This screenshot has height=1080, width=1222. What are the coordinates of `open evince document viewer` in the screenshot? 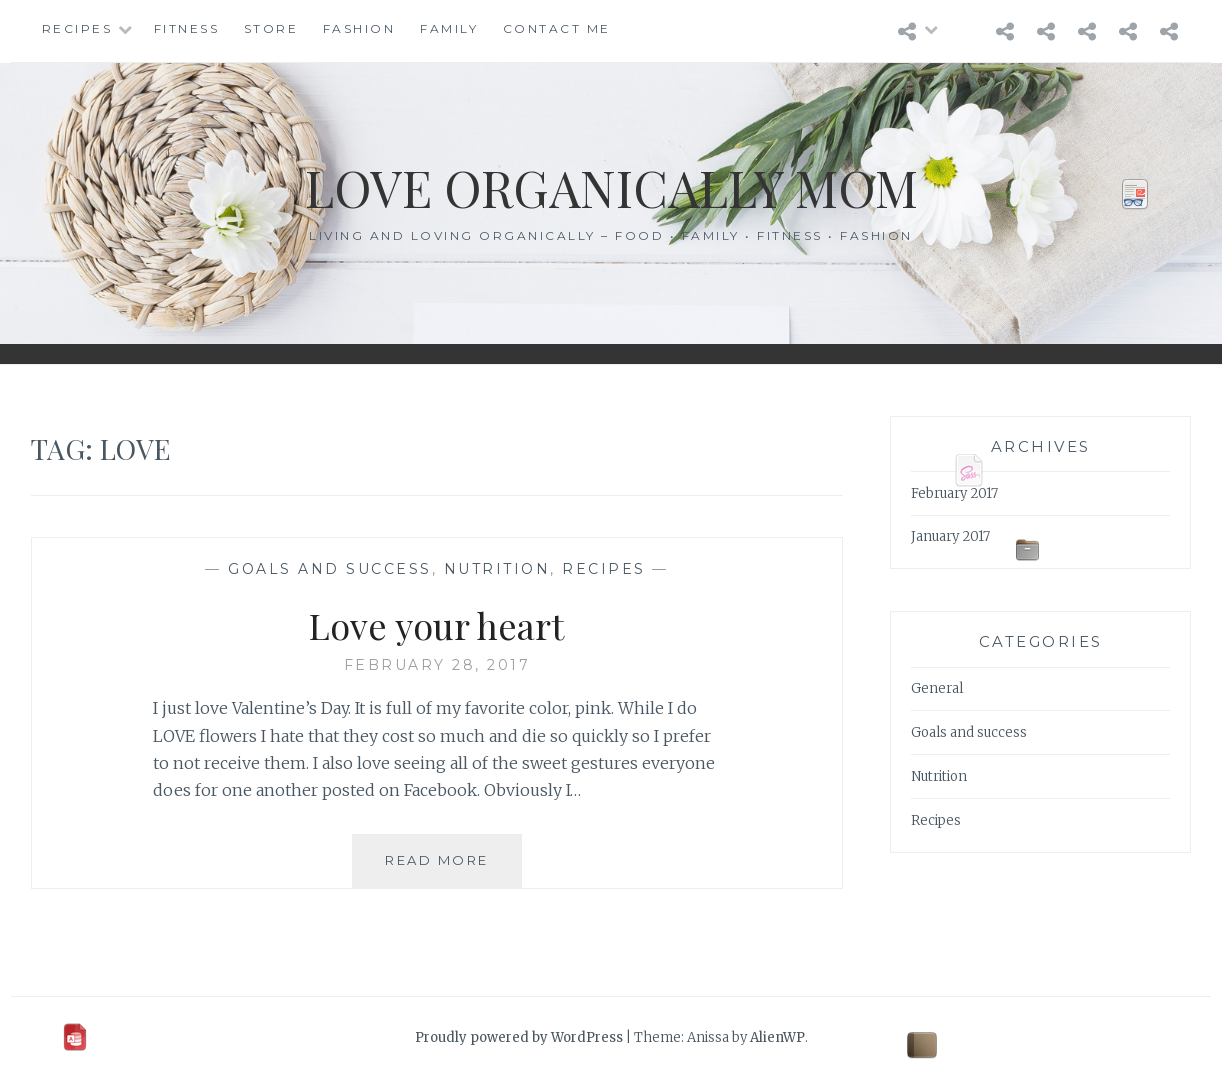 It's located at (1135, 194).